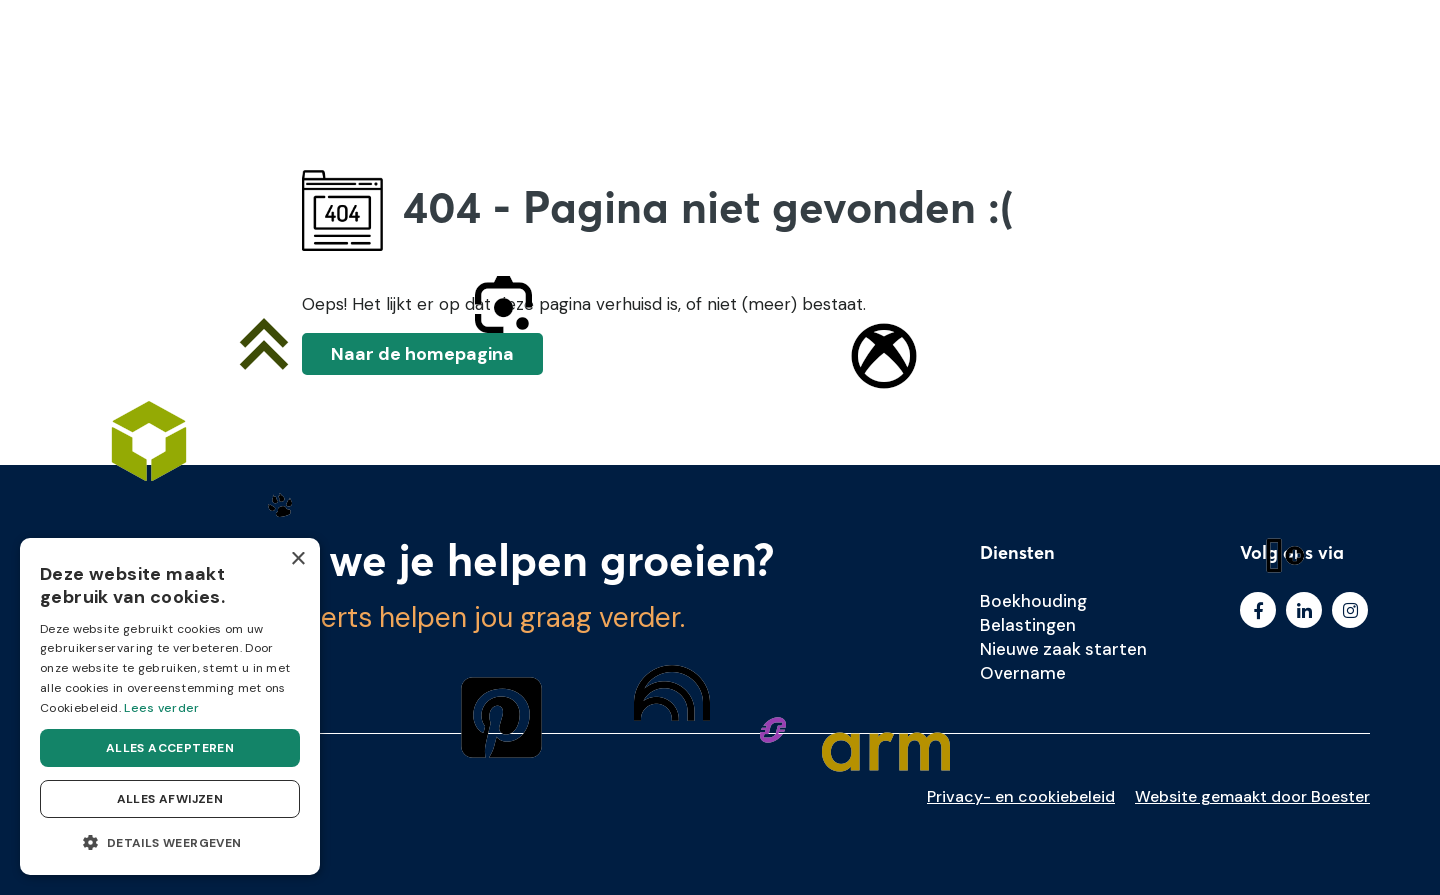  I want to click on open Xbox app or gaming services, so click(884, 356).